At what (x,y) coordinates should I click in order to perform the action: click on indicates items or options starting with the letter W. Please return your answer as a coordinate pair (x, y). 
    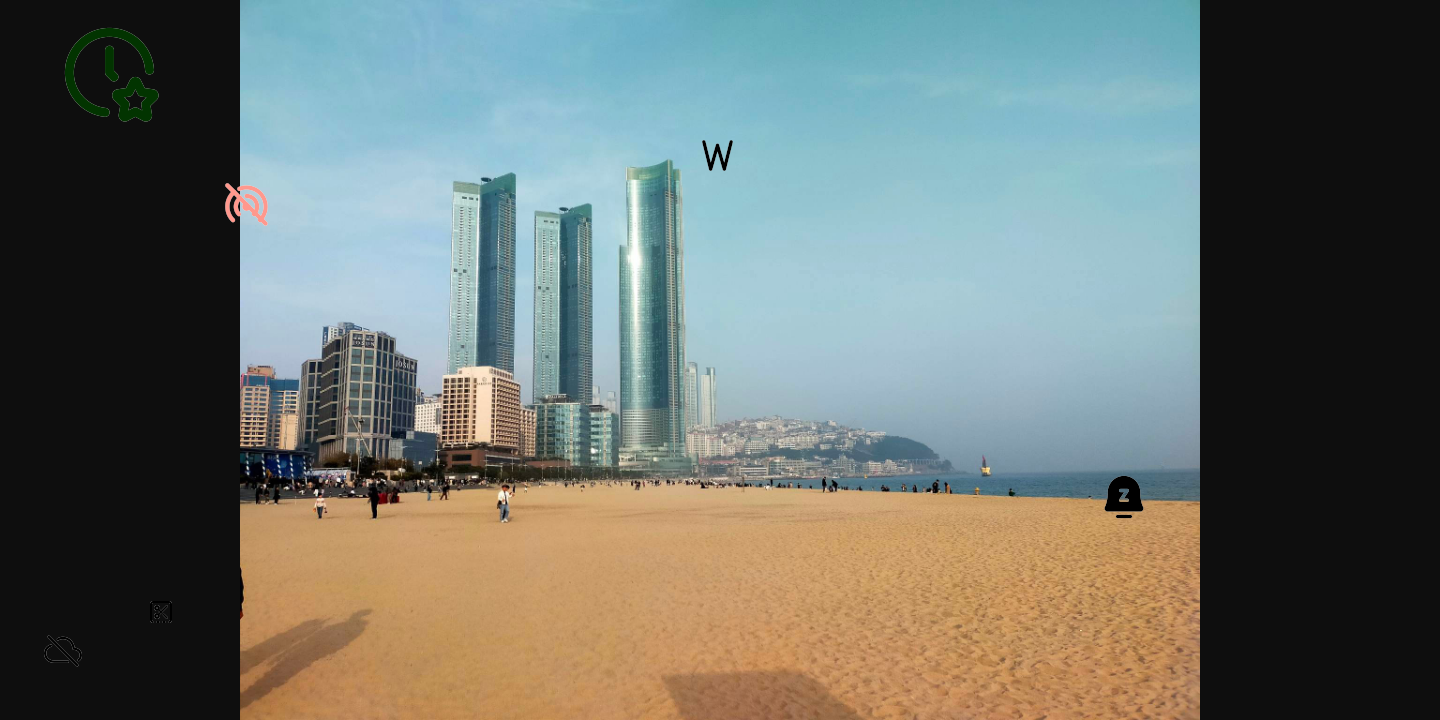
    Looking at the image, I should click on (717, 155).